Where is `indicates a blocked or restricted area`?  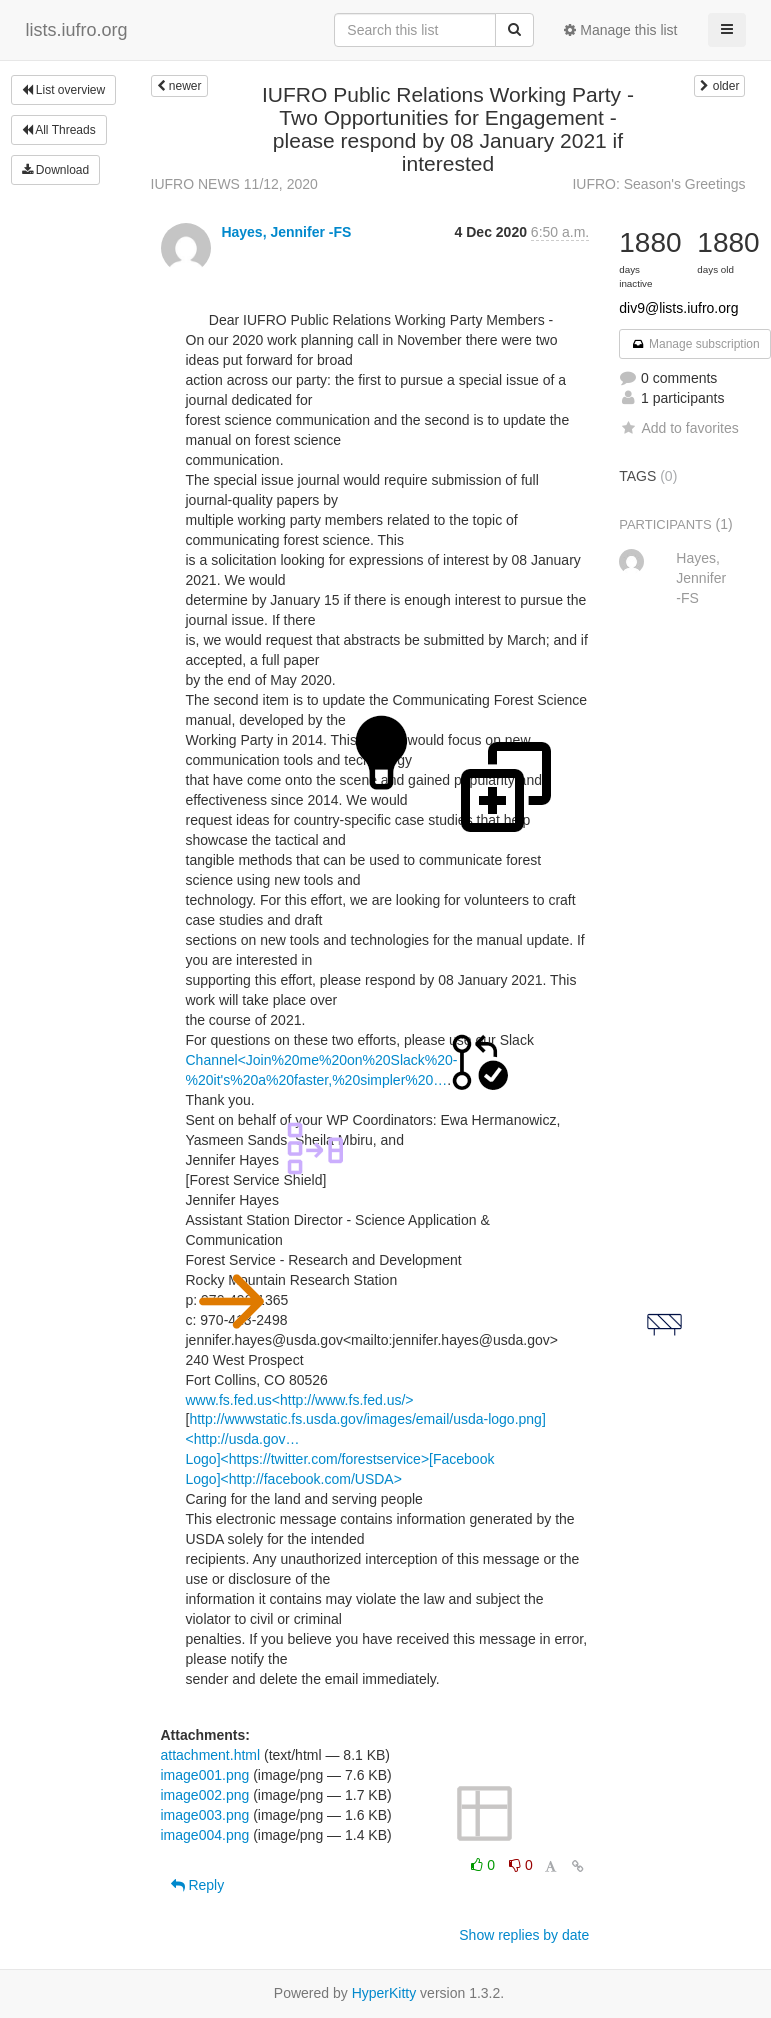 indicates a blocked or restricted area is located at coordinates (664, 1323).